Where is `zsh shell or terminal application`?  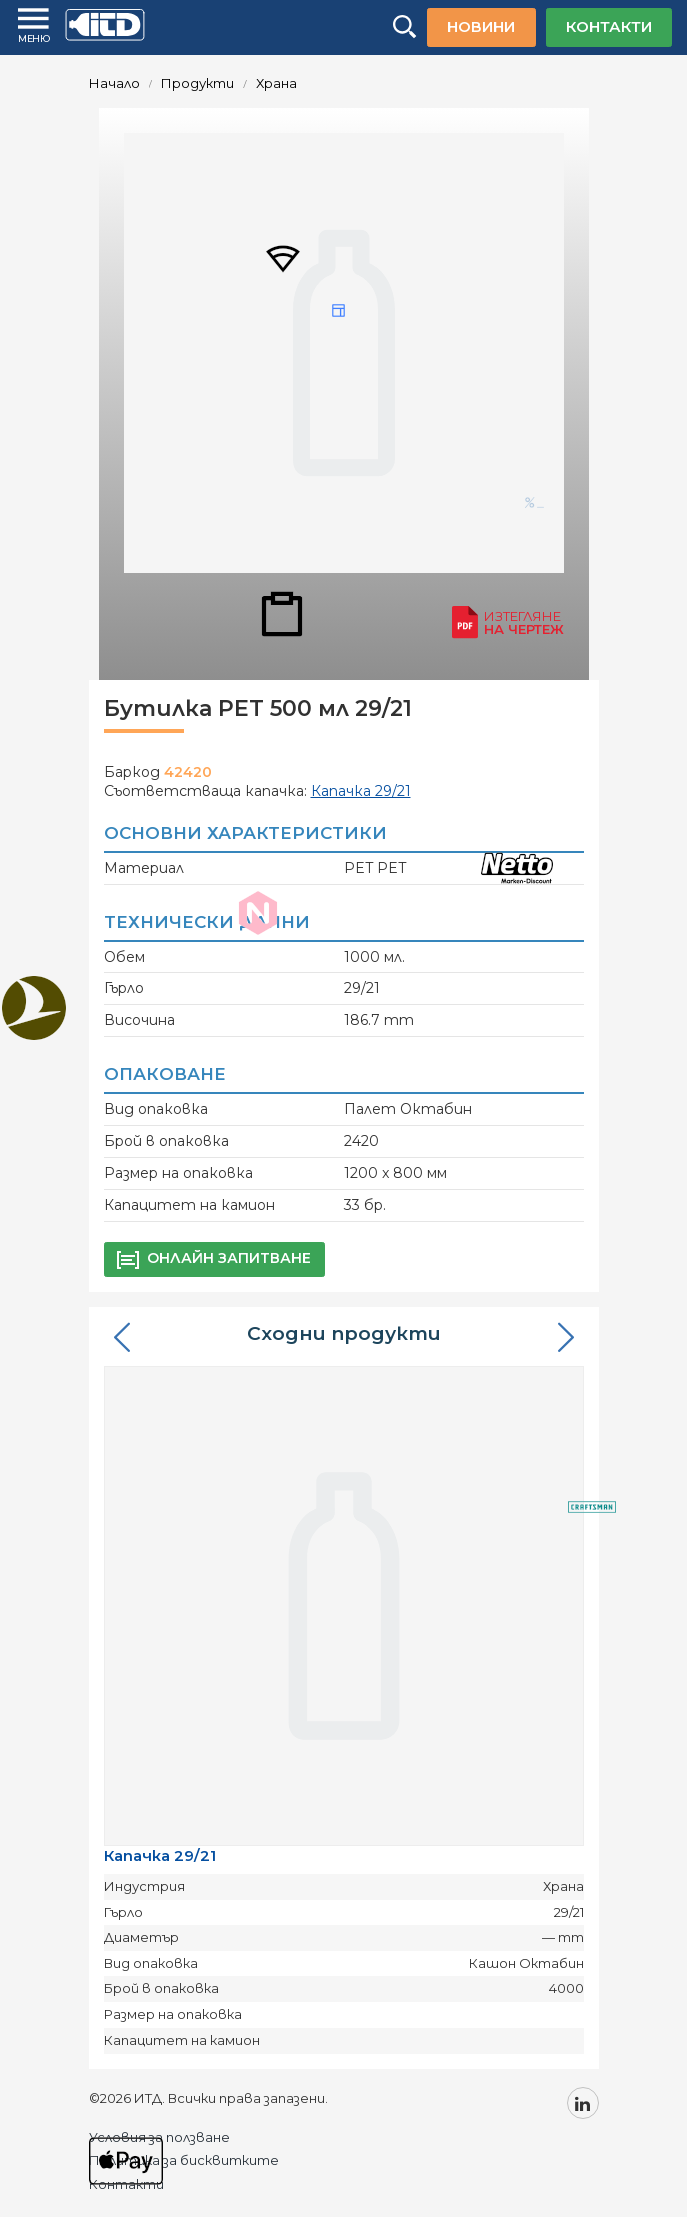 zsh shell or terminal application is located at coordinates (534, 502).